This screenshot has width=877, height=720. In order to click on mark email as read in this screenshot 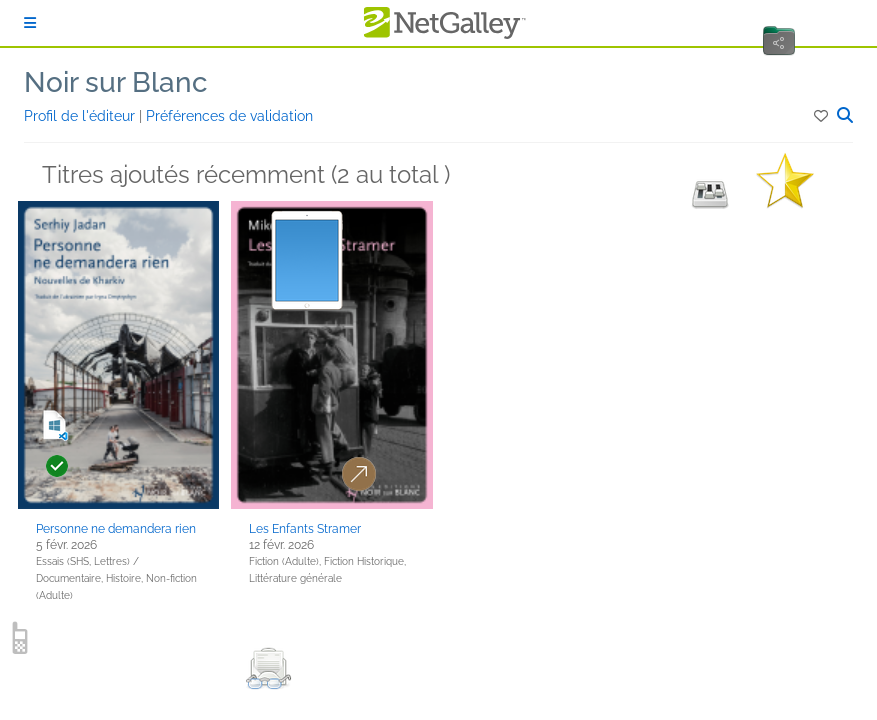, I will do `click(269, 667)`.